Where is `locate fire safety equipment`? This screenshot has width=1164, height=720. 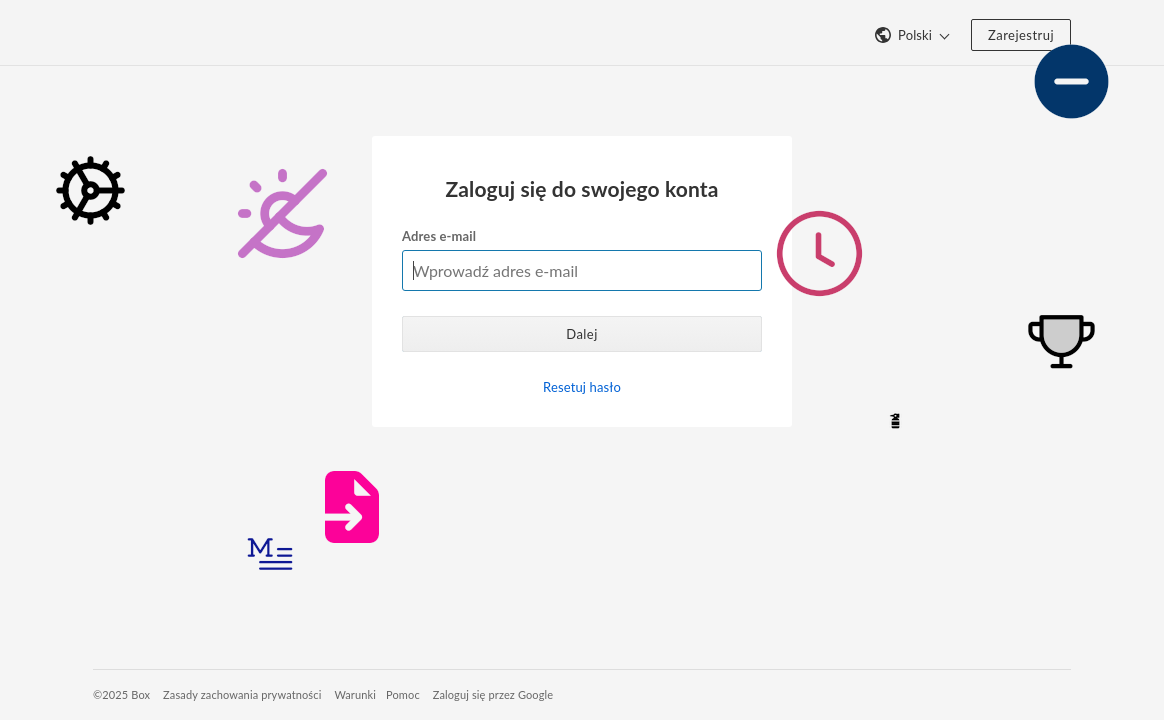 locate fire safety equipment is located at coordinates (895, 420).